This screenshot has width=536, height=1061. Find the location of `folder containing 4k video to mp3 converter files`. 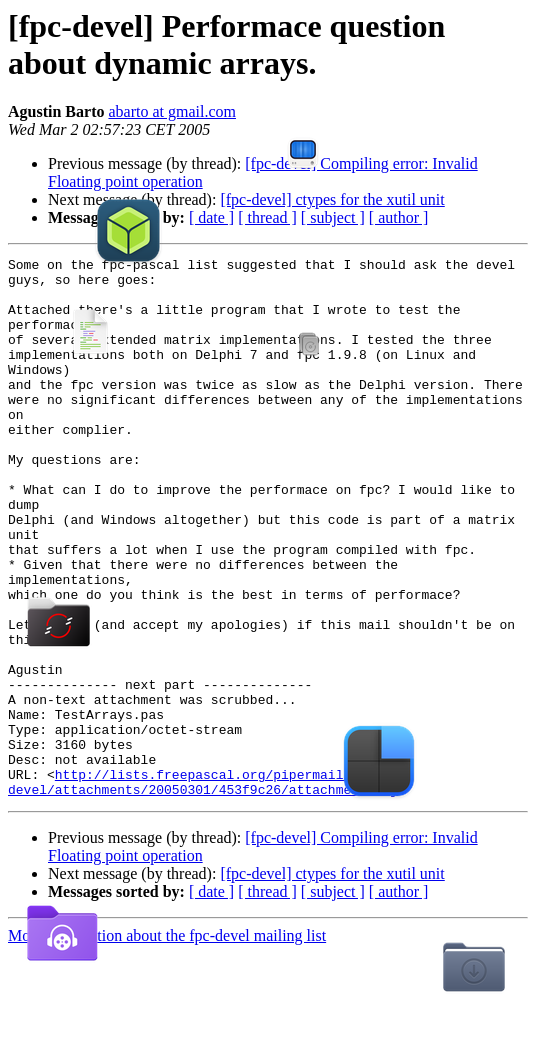

folder containing 4k video to mp3 converter files is located at coordinates (62, 935).